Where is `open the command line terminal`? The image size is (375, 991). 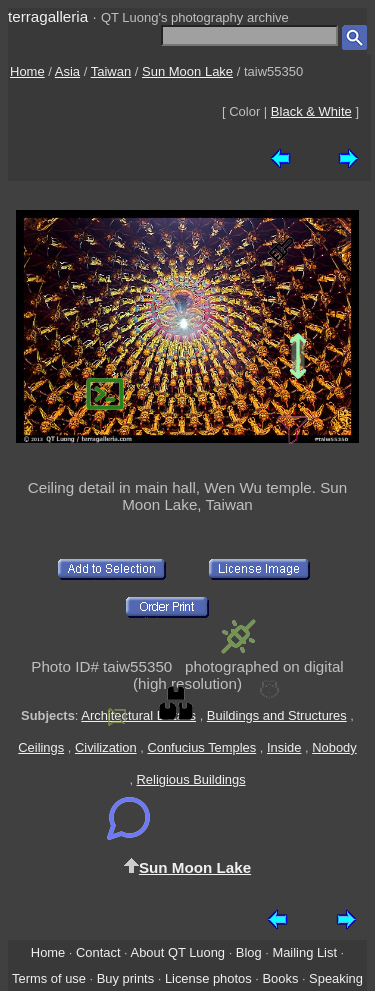 open the command line terminal is located at coordinates (105, 394).